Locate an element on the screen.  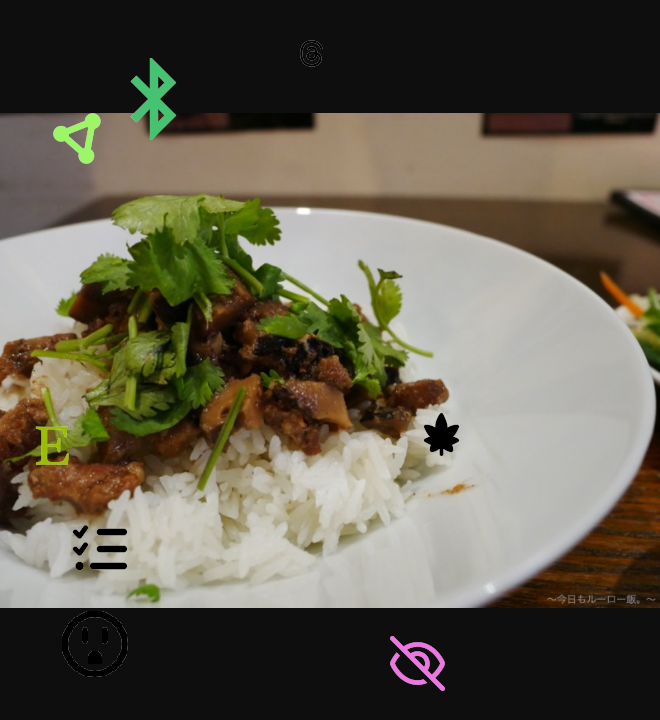
toggle bluetooth connectivity on or off is located at coordinates (154, 99).